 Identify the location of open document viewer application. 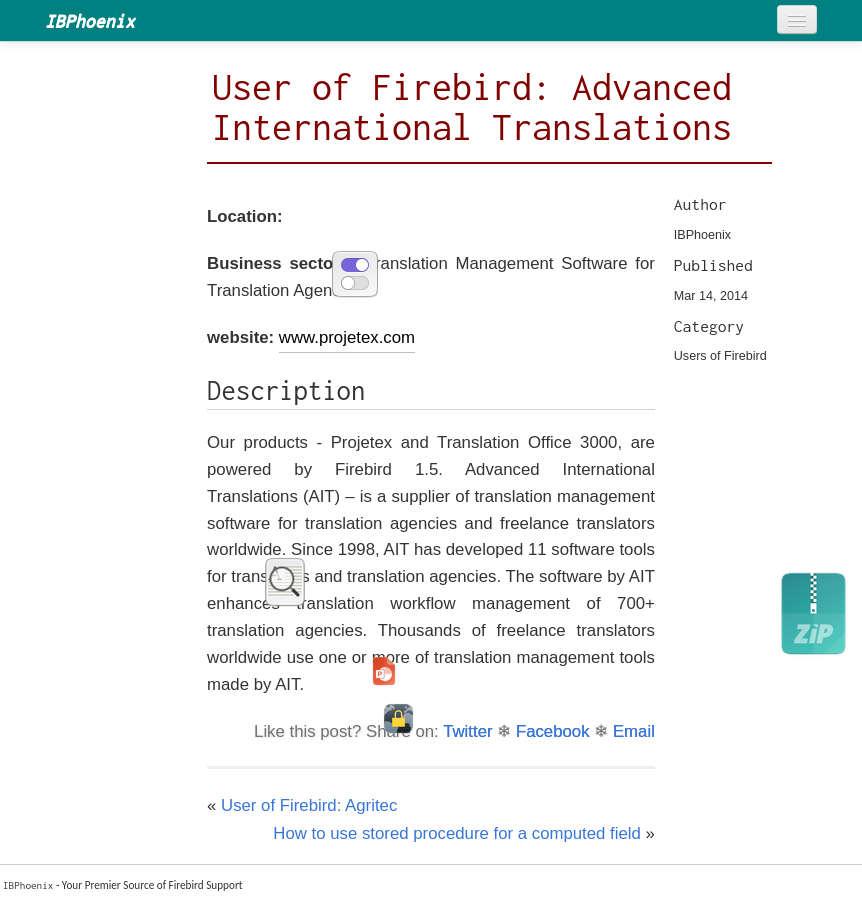
(285, 582).